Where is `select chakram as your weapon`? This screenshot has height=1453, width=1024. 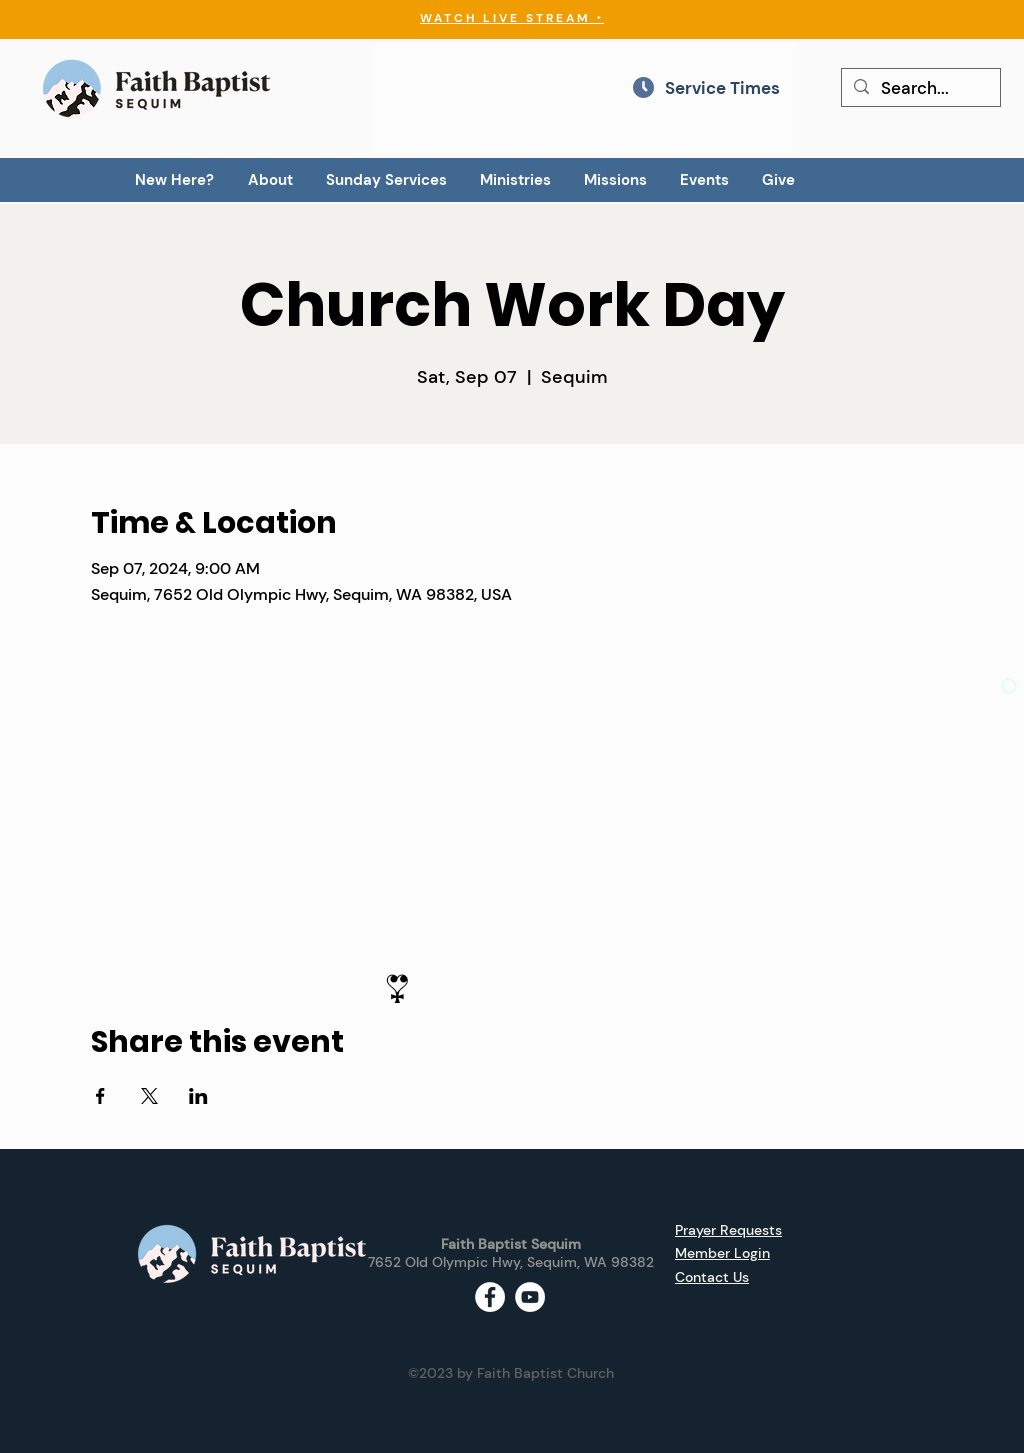
select chakram as your weapon is located at coordinates (1009, 686).